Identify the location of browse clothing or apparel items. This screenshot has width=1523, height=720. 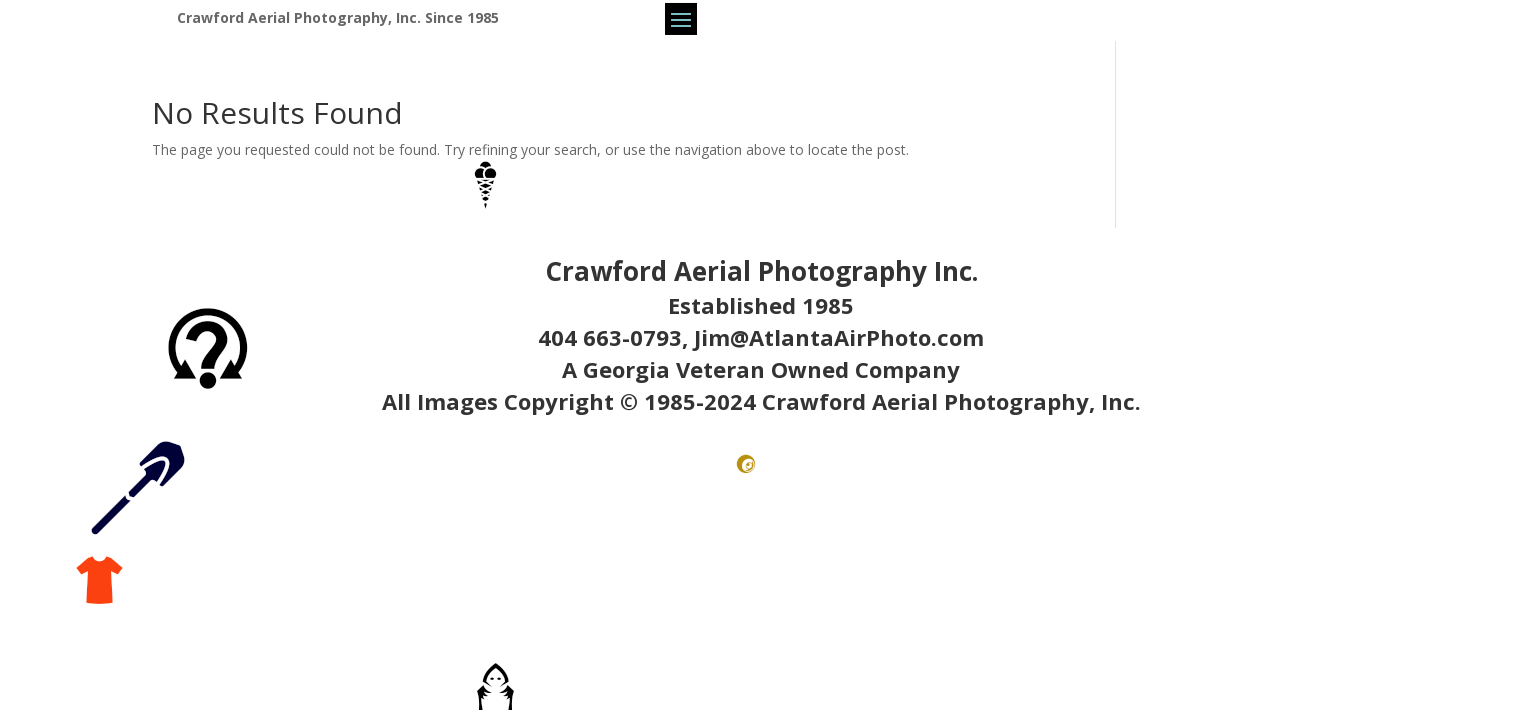
(99, 579).